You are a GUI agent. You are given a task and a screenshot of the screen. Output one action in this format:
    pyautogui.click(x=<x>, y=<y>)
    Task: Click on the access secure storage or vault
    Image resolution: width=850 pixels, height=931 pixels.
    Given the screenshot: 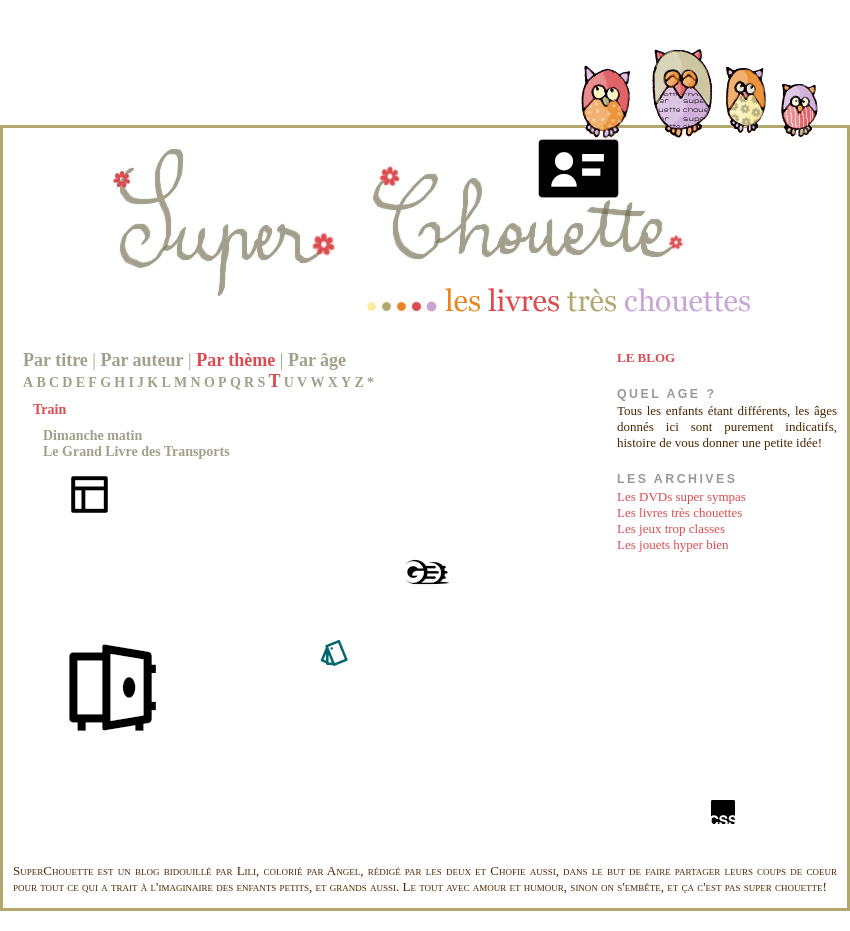 What is the action you would take?
    pyautogui.click(x=110, y=689)
    